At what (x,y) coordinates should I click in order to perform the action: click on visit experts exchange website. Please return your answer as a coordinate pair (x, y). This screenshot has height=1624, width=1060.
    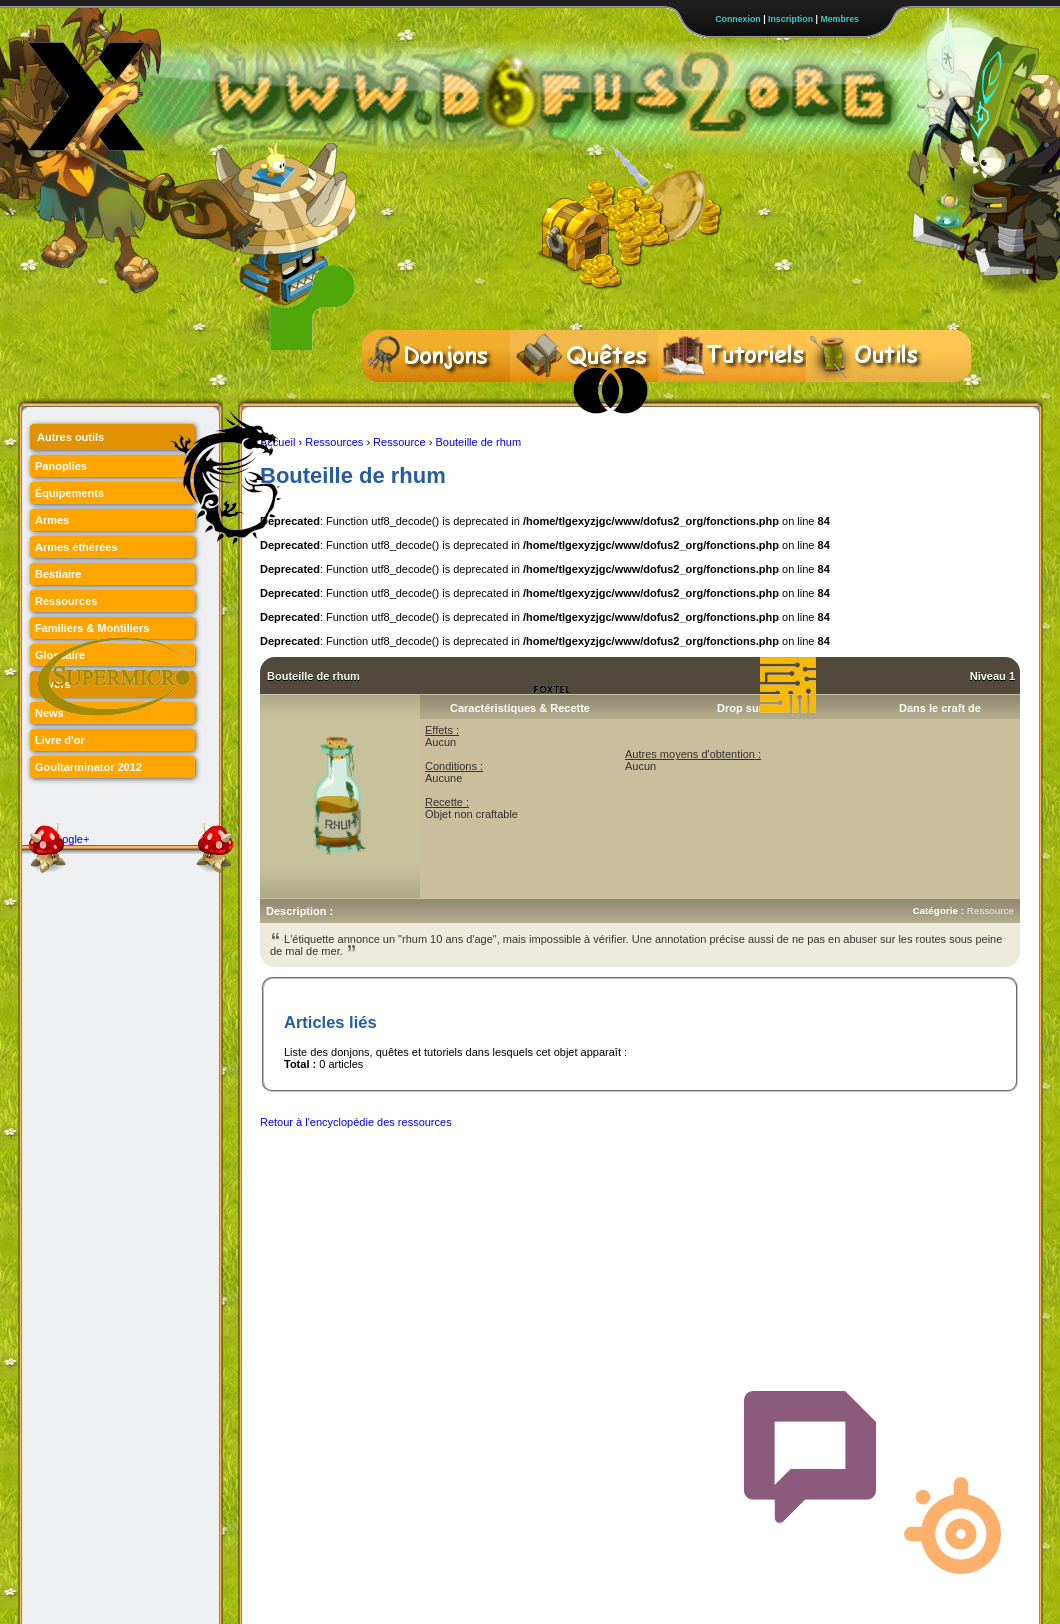
    Looking at the image, I should click on (86, 96).